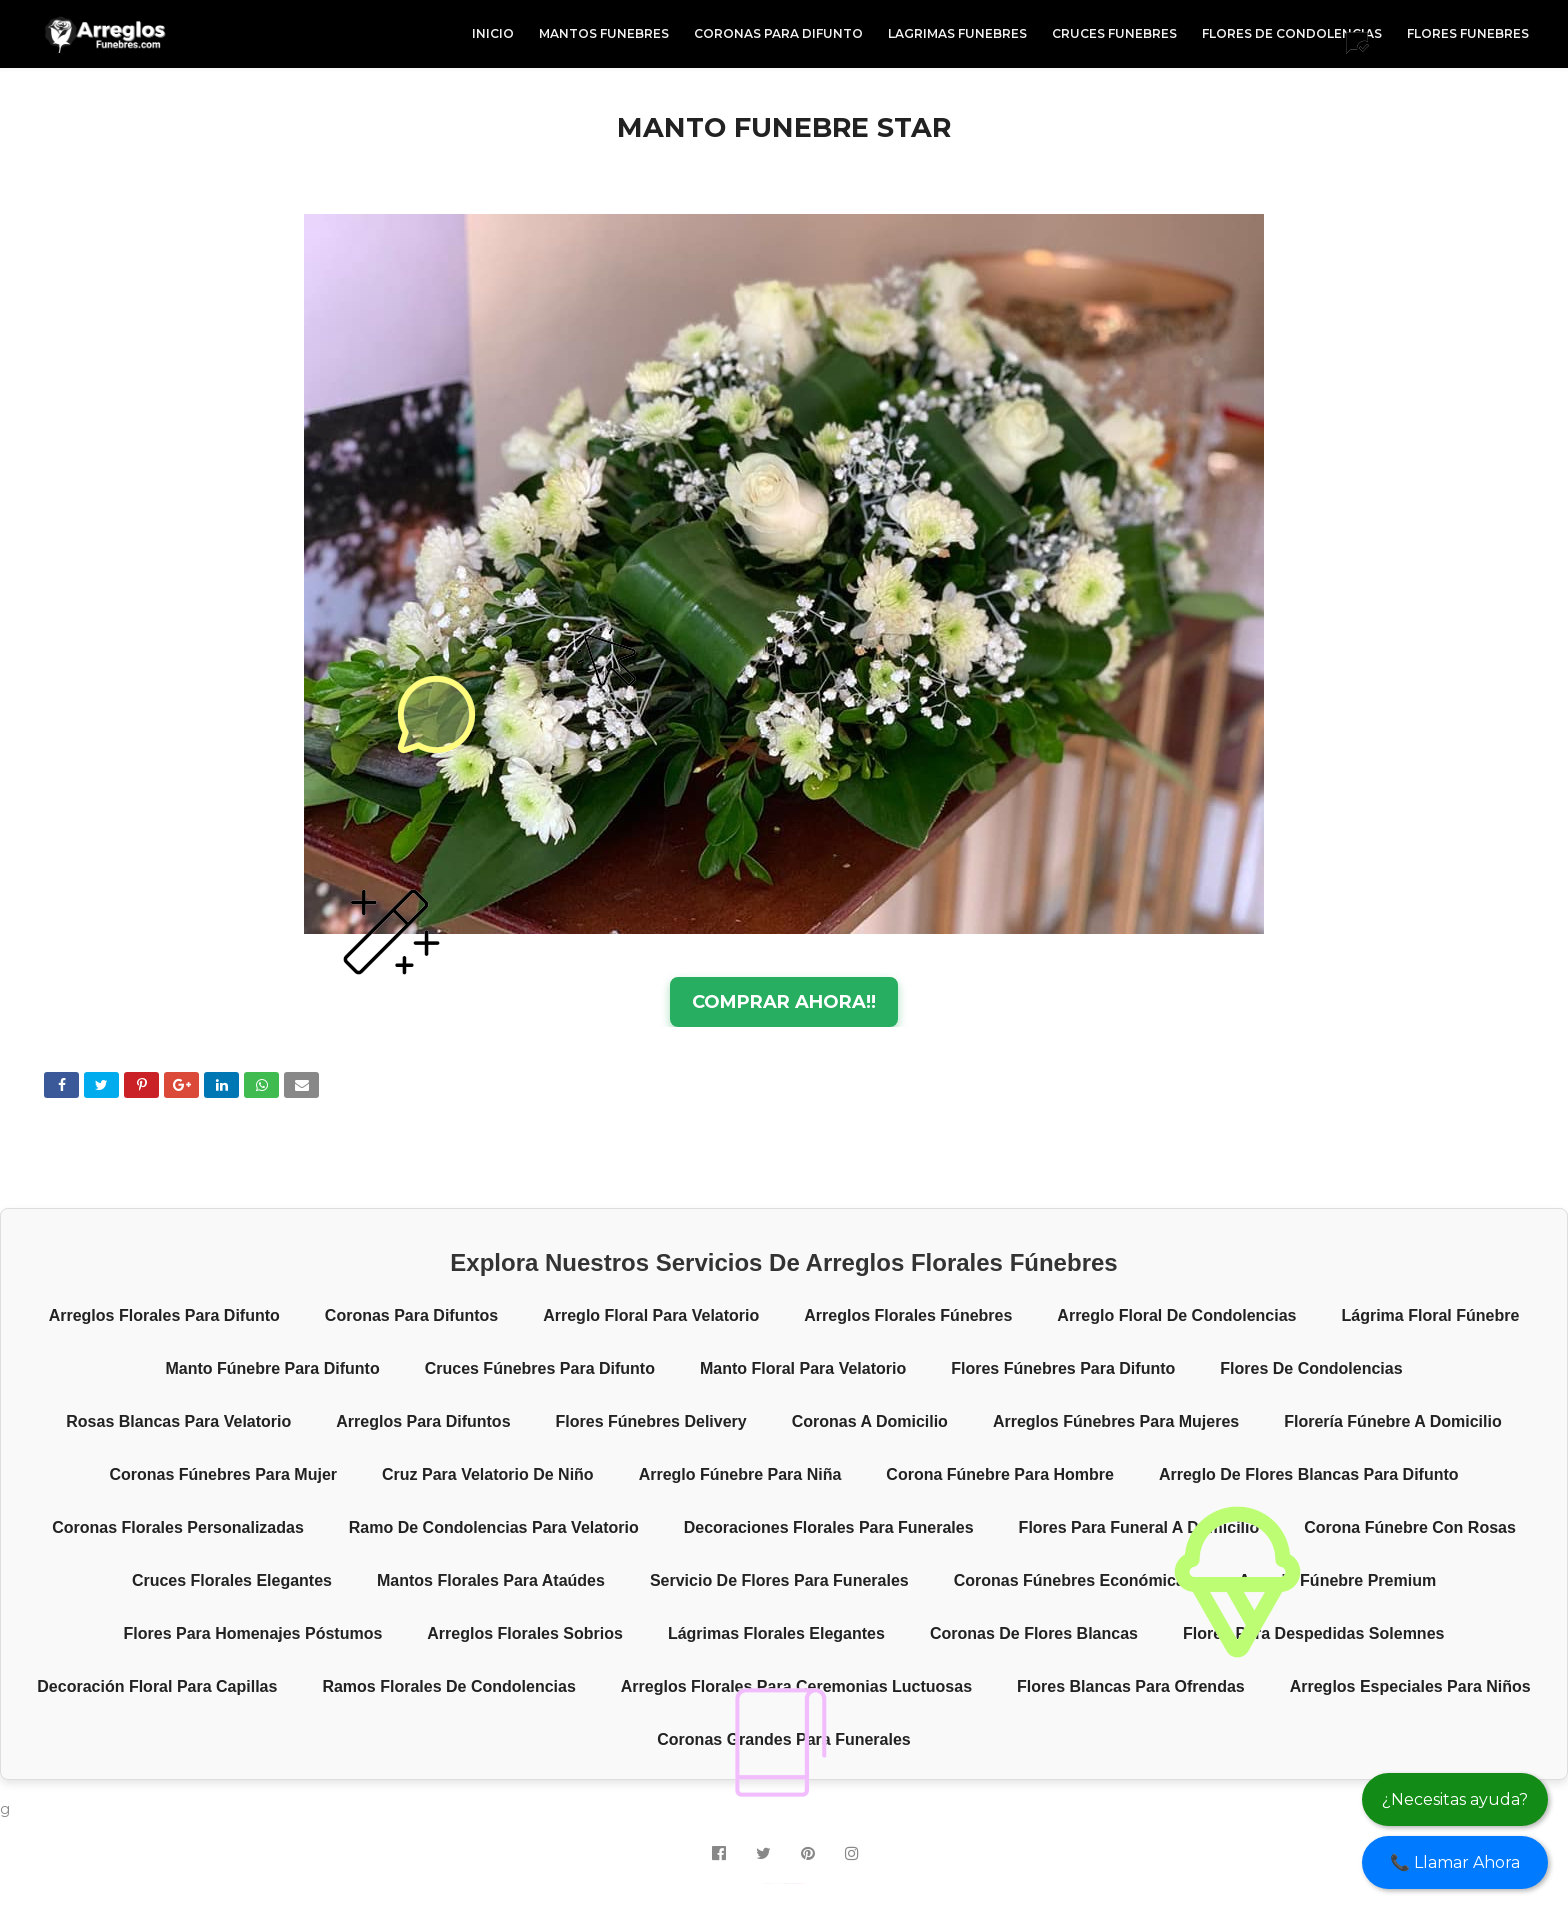  Describe the element at coordinates (610, 660) in the screenshot. I see `click or tap to interact` at that location.